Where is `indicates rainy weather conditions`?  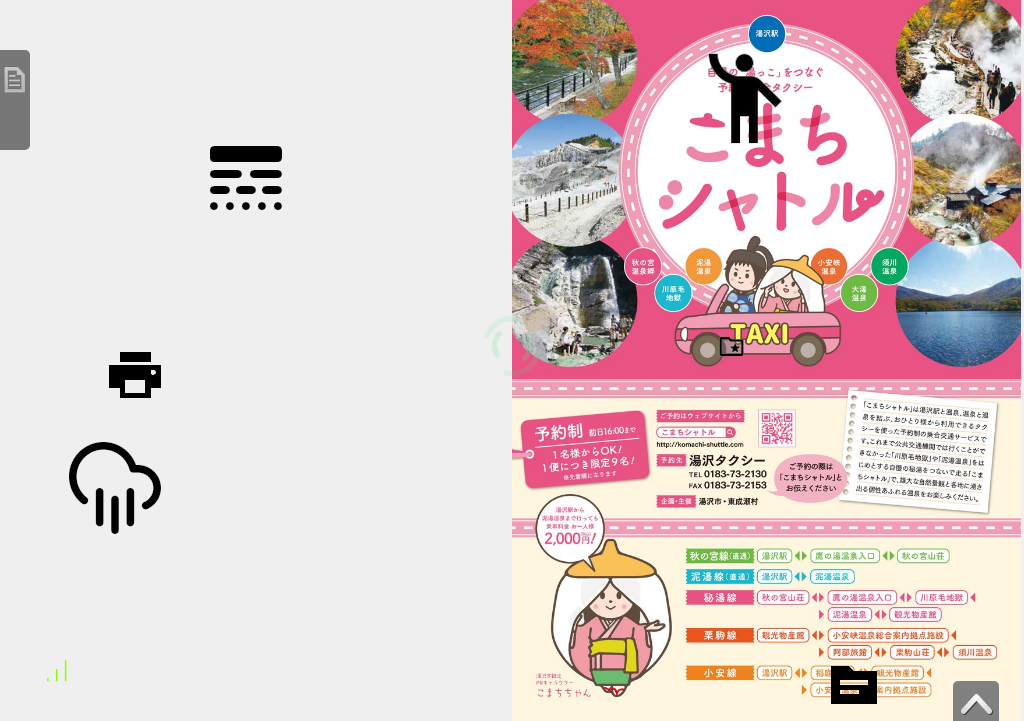 indicates rainy weather conditions is located at coordinates (115, 488).